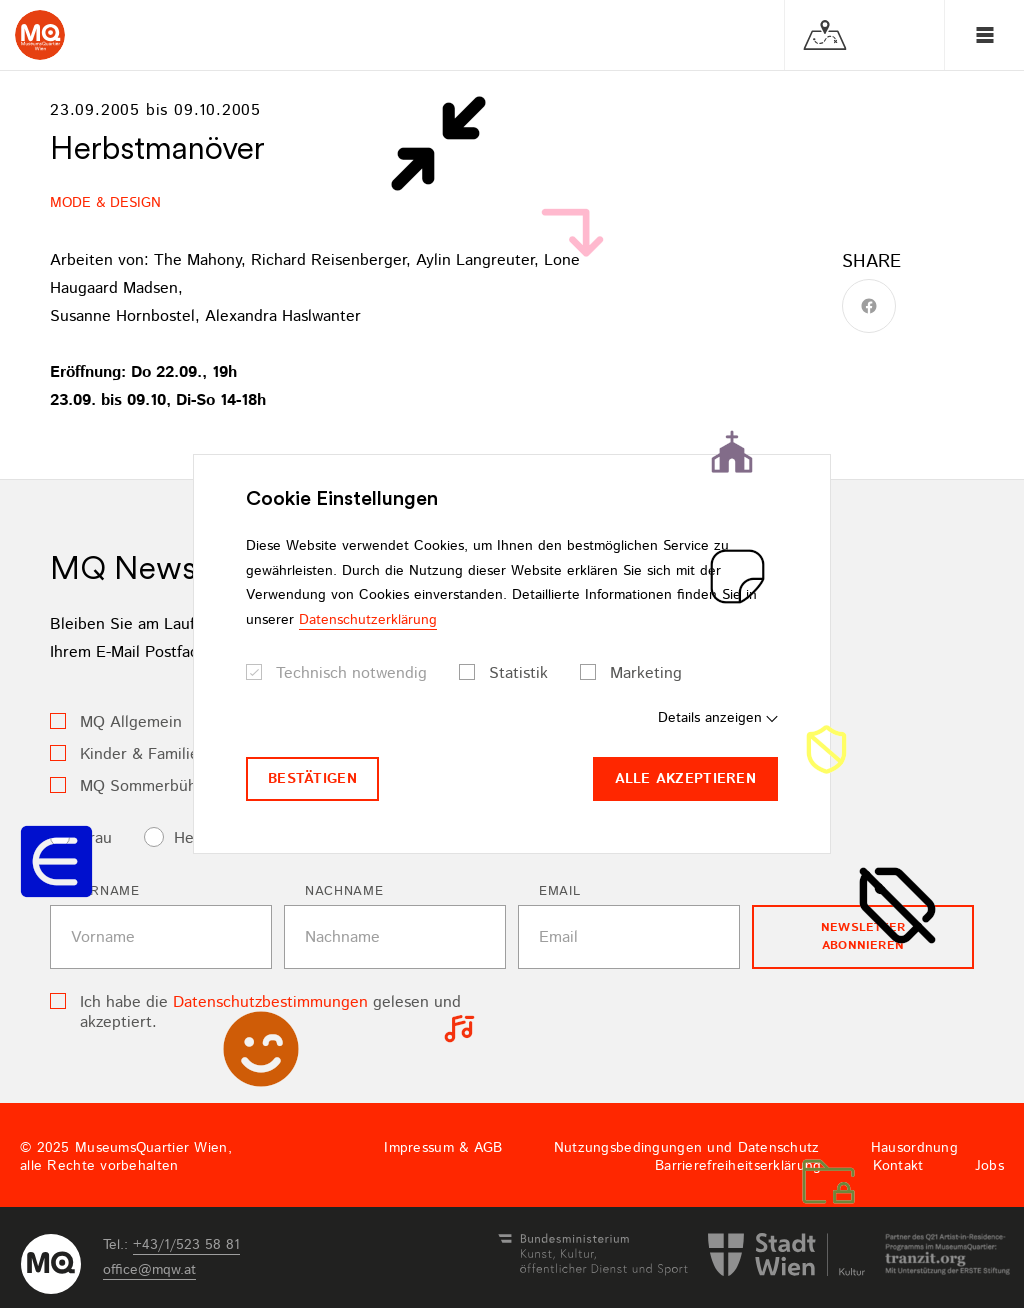 The width and height of the screenshot is (1024, 1308). I want to click on remove a tag or label, so click(897, 905).